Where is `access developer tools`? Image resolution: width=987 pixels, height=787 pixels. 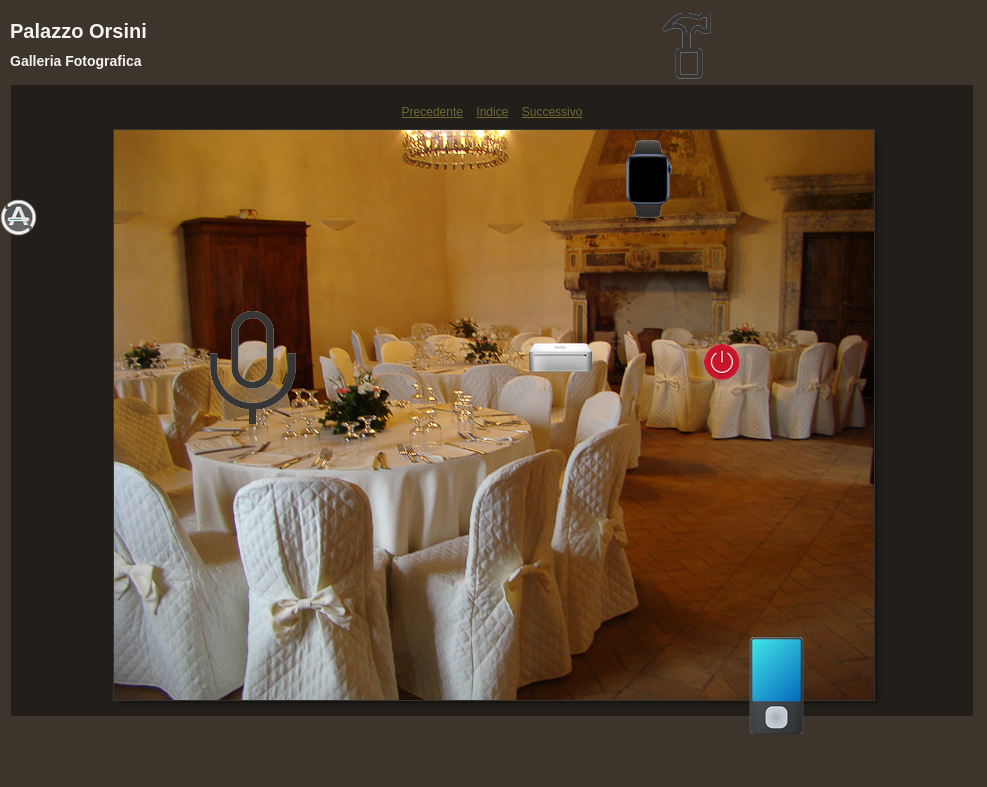 access developer tools is located at coordinates (689, 48).